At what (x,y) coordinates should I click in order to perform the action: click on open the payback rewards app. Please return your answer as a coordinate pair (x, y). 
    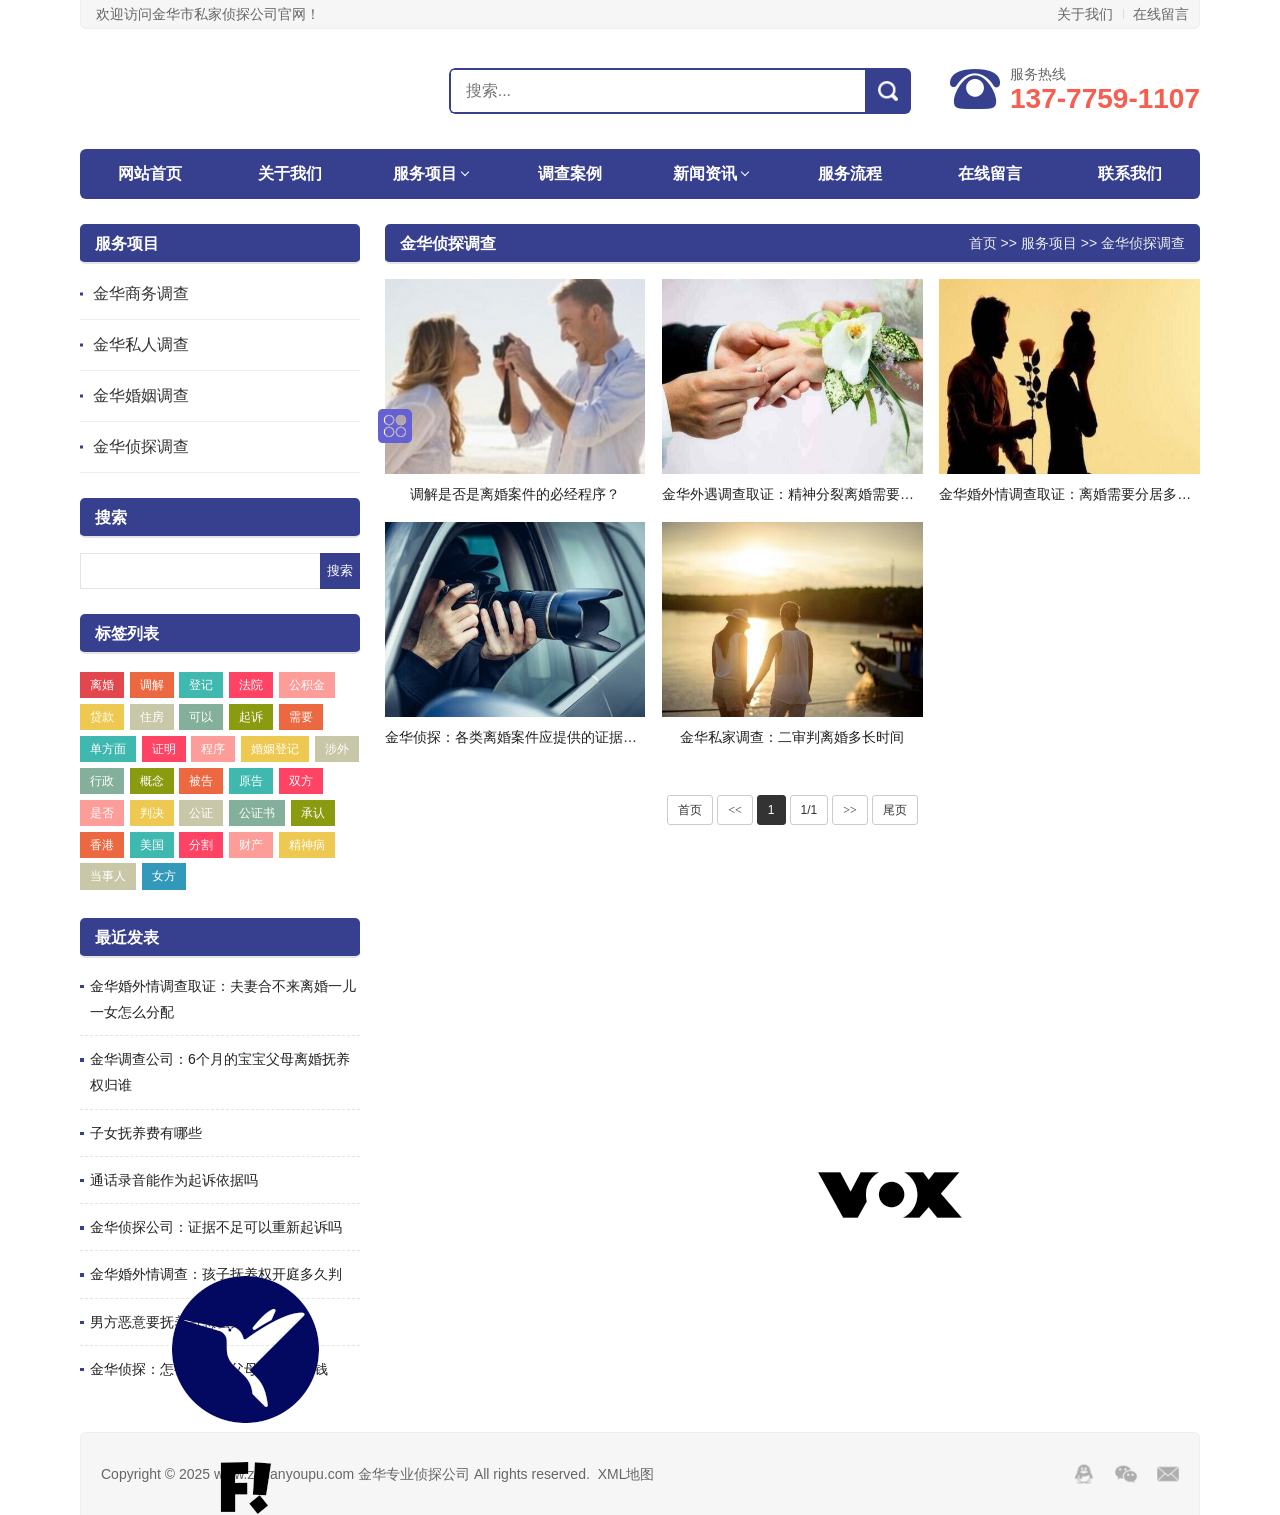
    Looking at the image, I should click on (395, 426).